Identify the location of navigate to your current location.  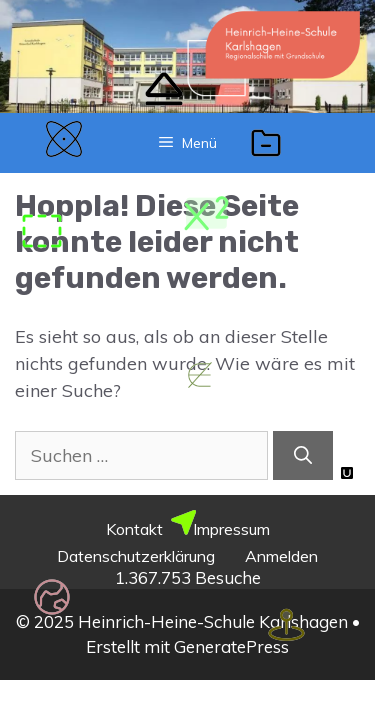
(184, 521).